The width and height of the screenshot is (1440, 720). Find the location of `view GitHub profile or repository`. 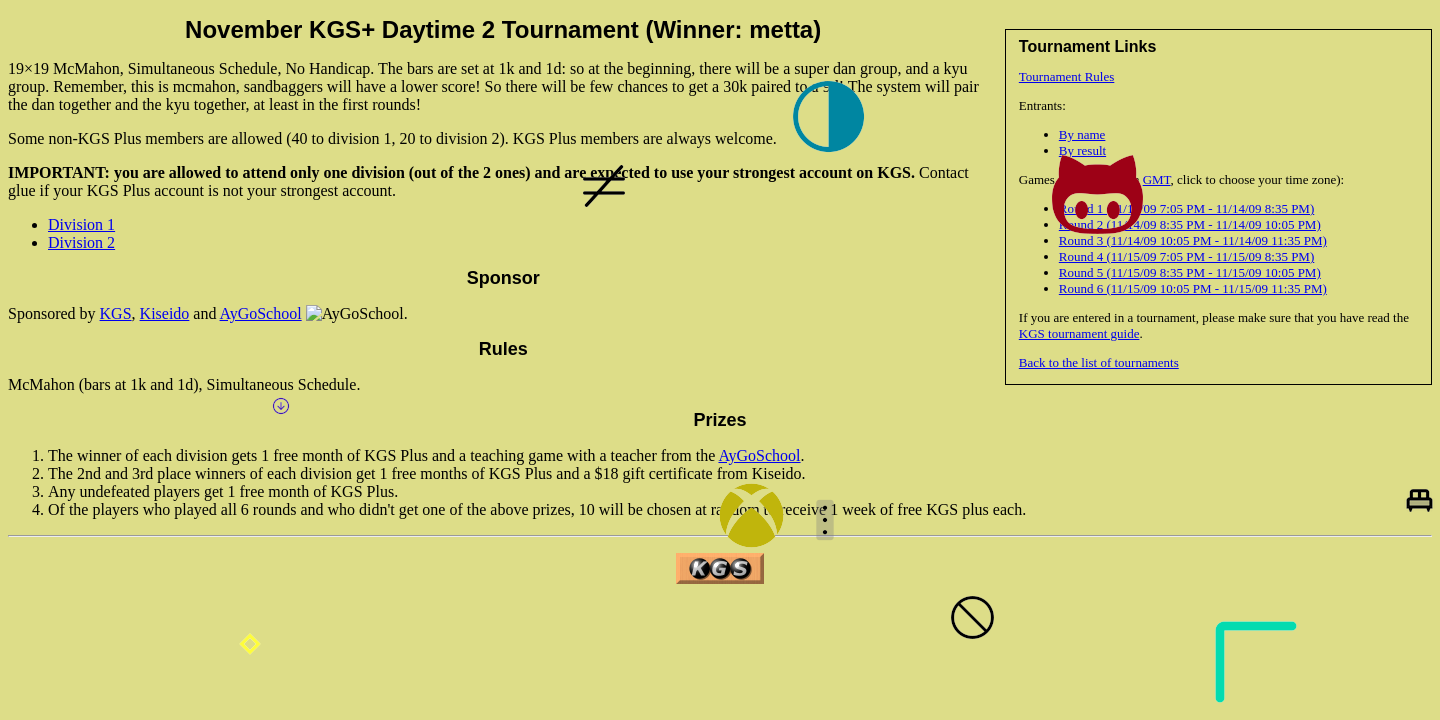

view GitHub profile or repository is located at coordinates (1097, 194).